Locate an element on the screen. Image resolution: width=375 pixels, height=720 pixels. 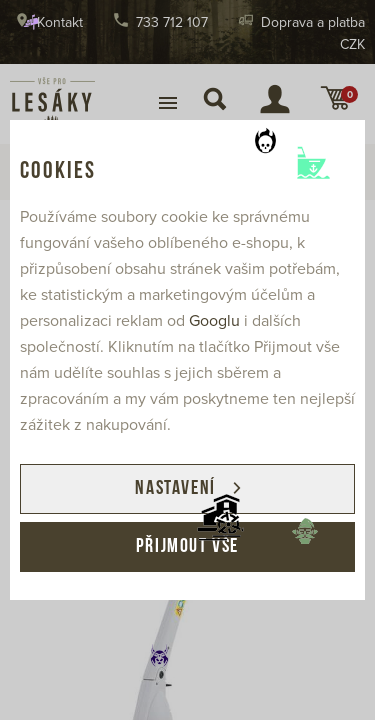
access your mailbox or inbox is located at coordinates (31, 22).